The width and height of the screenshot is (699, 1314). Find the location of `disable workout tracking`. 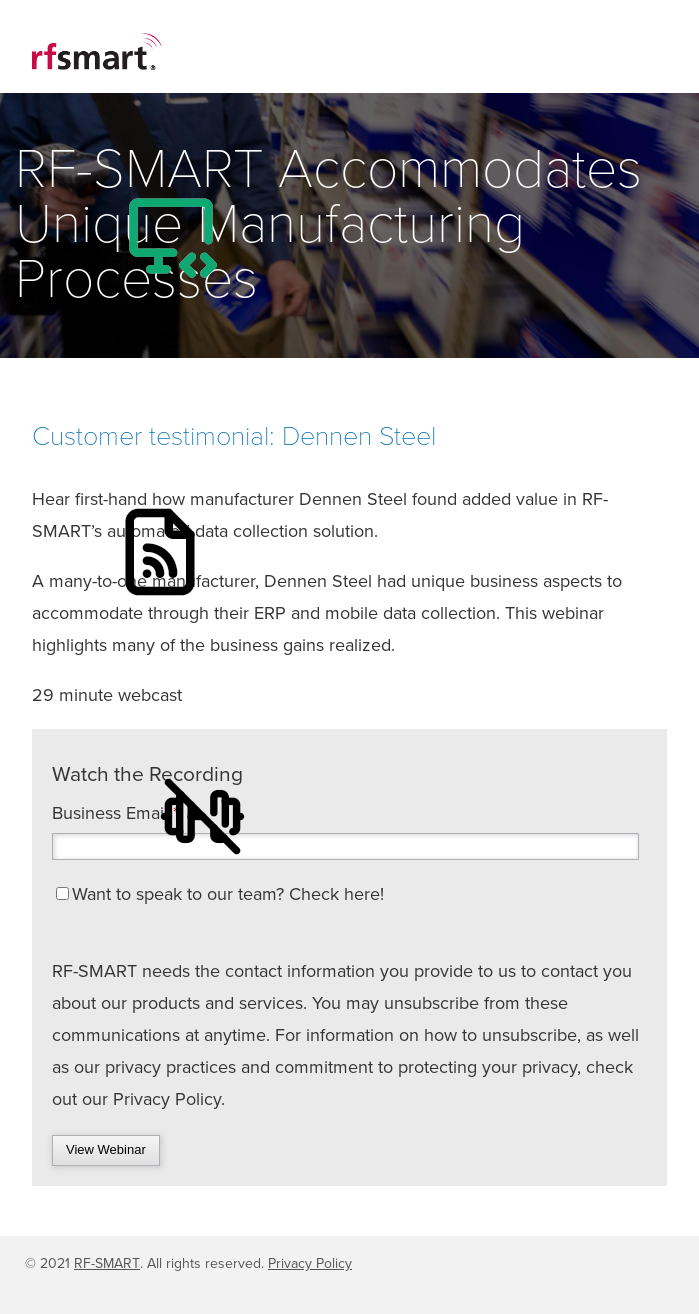

disable workout tracking is located at coordinates (202, 816).